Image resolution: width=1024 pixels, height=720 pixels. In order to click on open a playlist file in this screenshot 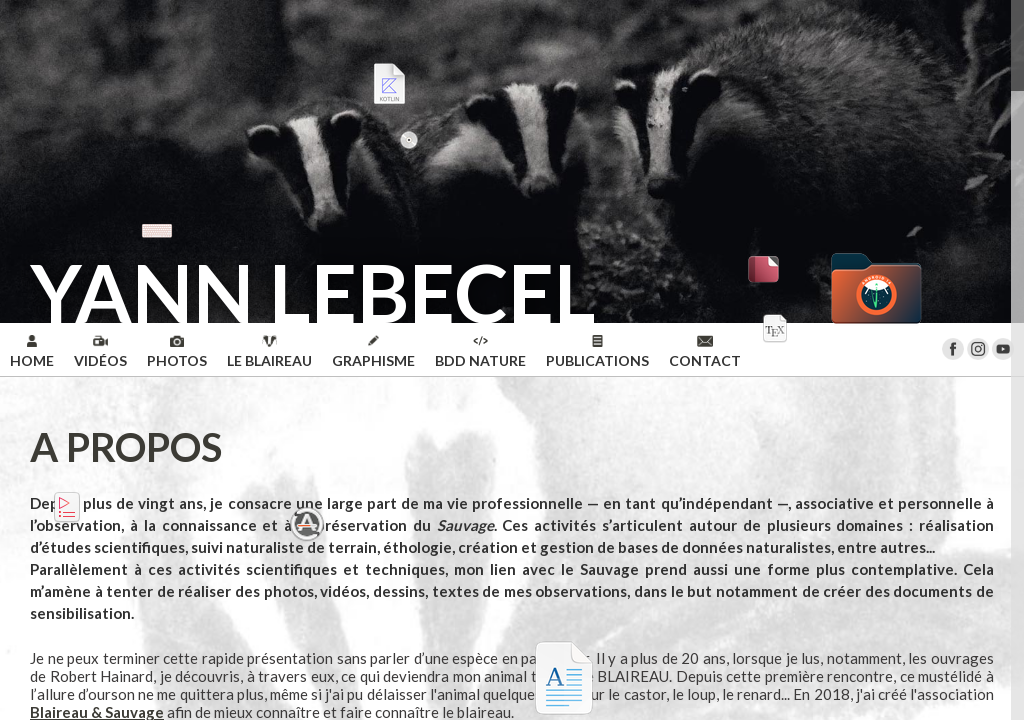, I will do `click(67, 507)`.